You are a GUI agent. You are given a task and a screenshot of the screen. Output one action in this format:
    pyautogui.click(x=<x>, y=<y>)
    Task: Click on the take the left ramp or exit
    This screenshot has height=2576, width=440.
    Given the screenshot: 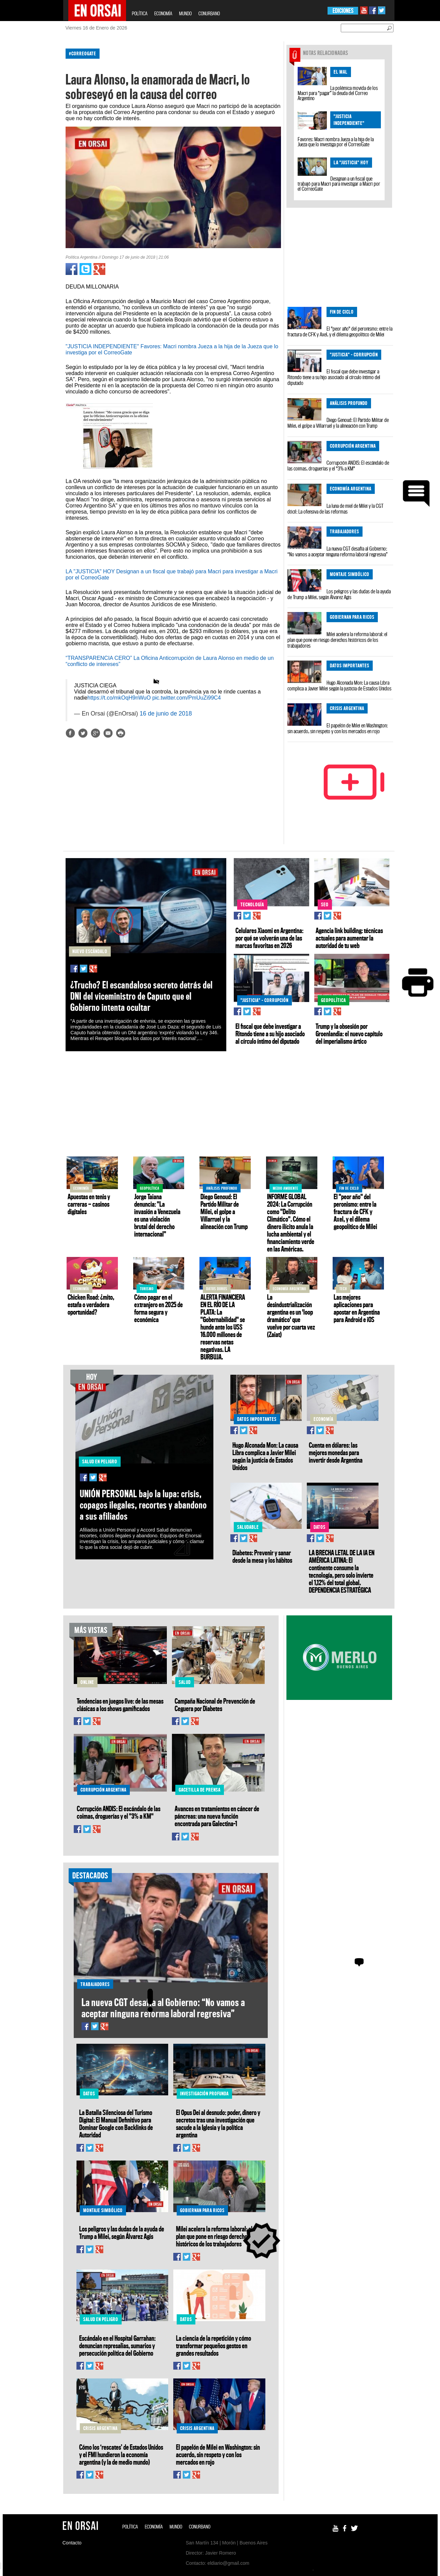 What is the action you would take?
    pyautogui.click(x=221, y=2419)
    